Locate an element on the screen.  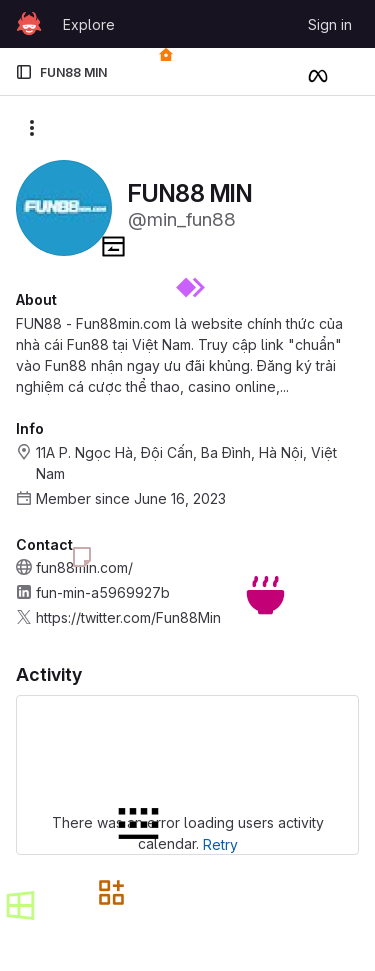
meta company logo is located at coordinates (318, 76).